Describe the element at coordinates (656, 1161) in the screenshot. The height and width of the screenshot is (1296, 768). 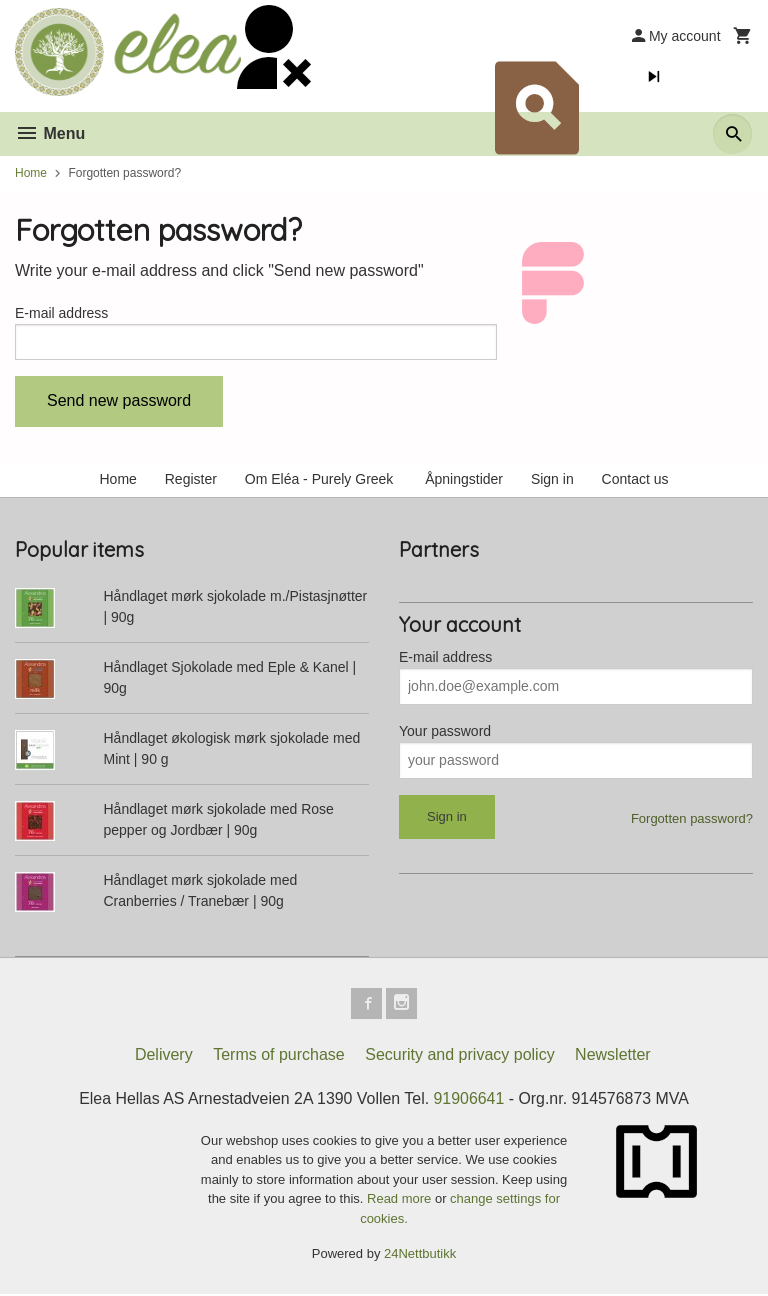
I see `view available coupons or vouchers` at that location.